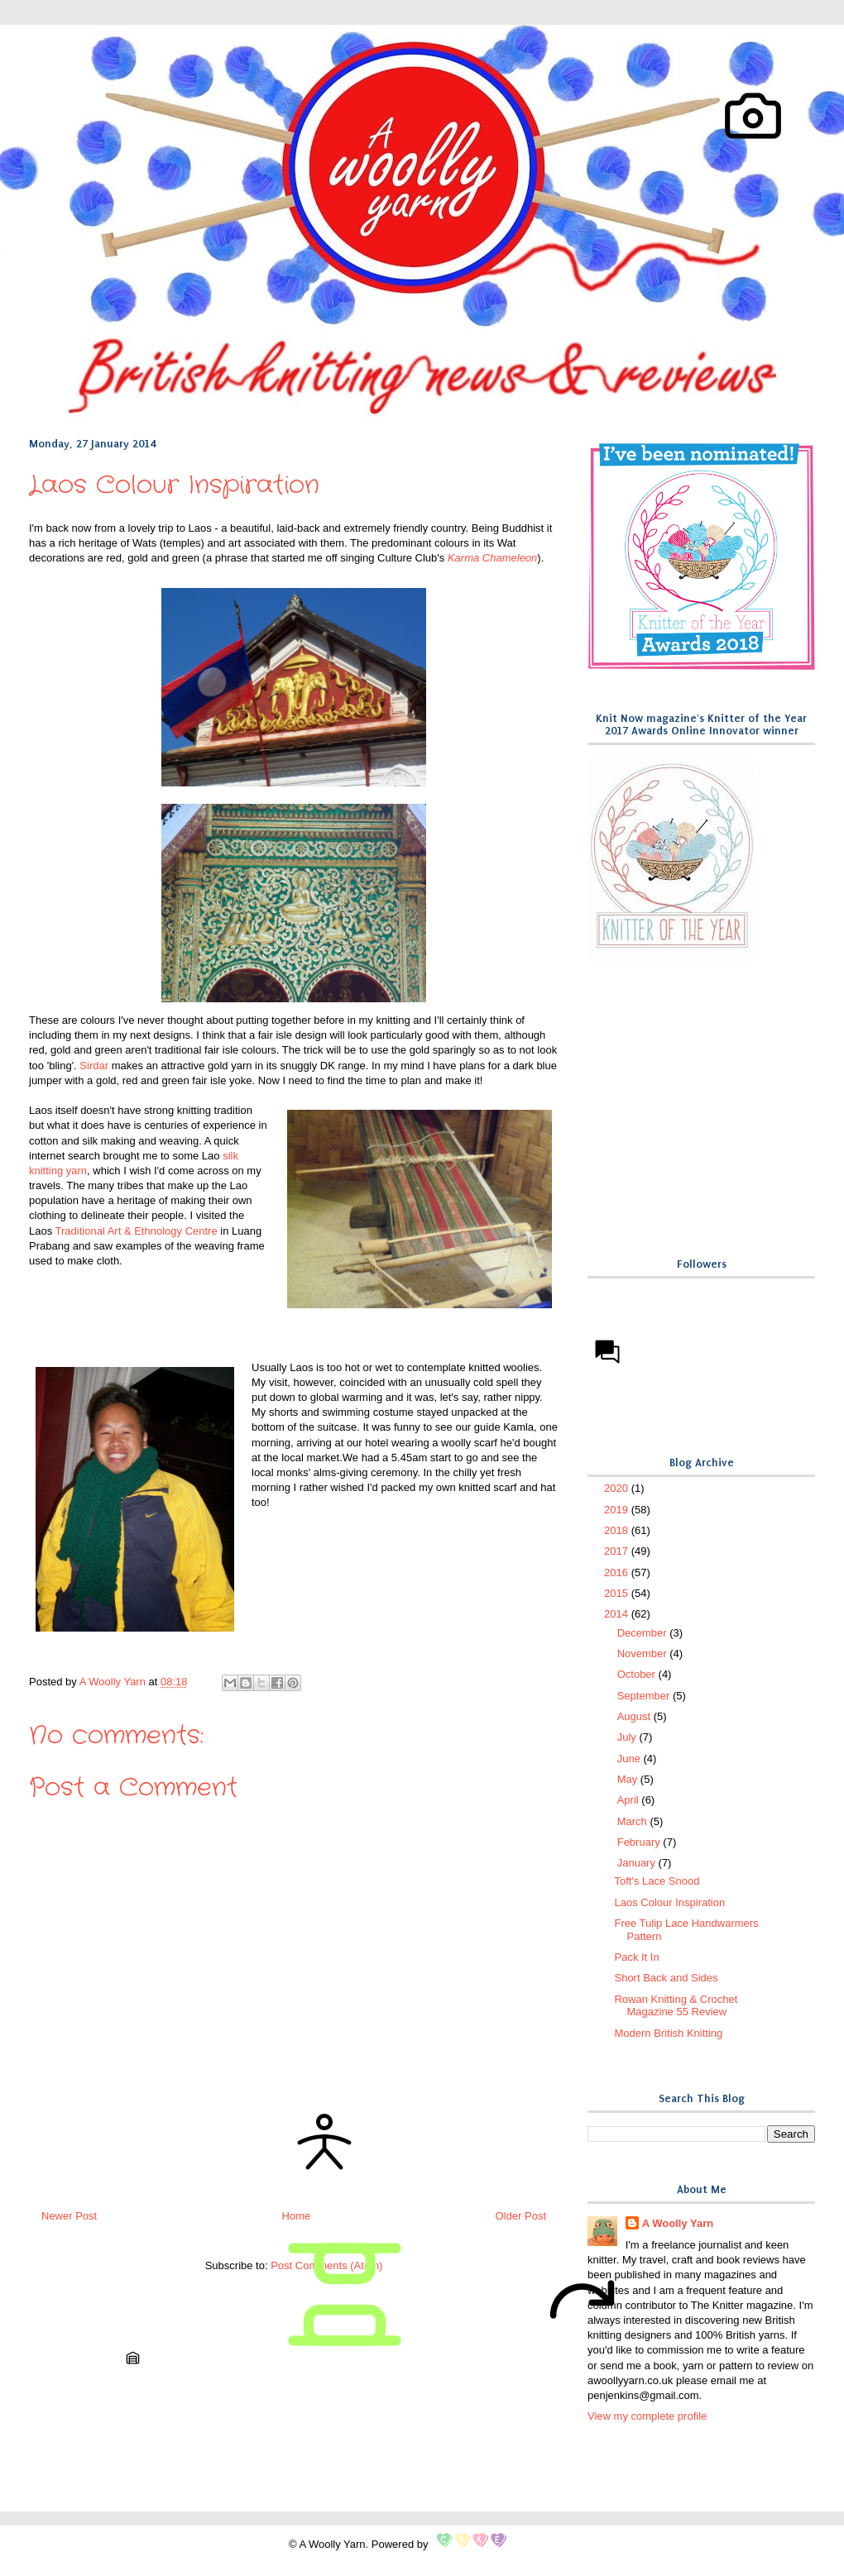  Describe the element at coordinates (324, 2143) in the screenshot. I see `view user profile` at that location.